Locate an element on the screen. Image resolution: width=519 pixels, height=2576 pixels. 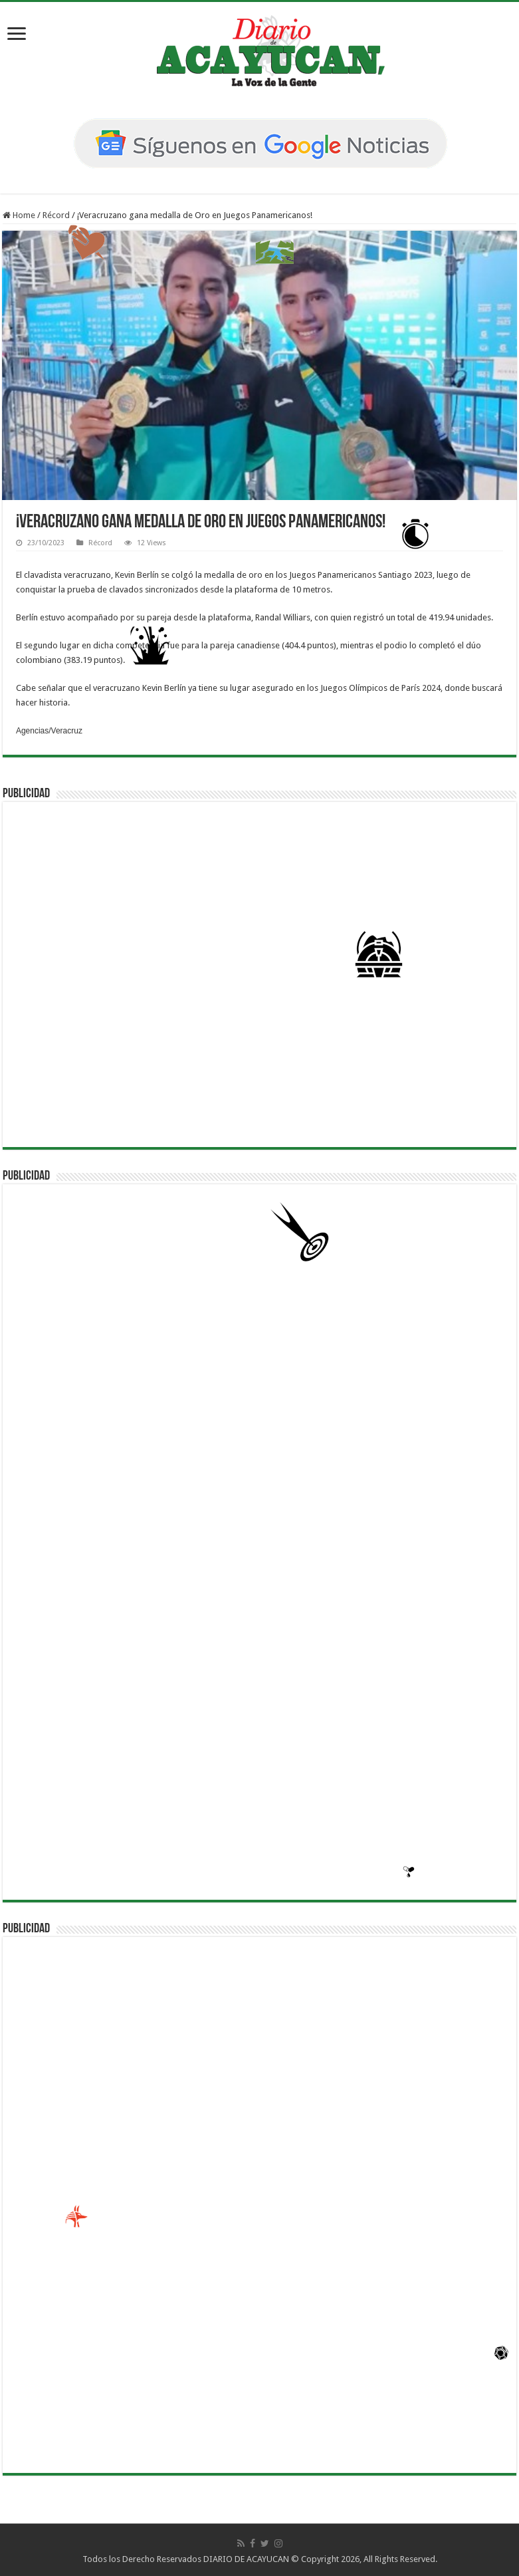
indicates medication dosage or liquid medicine is located at coordinates (409, 1872).